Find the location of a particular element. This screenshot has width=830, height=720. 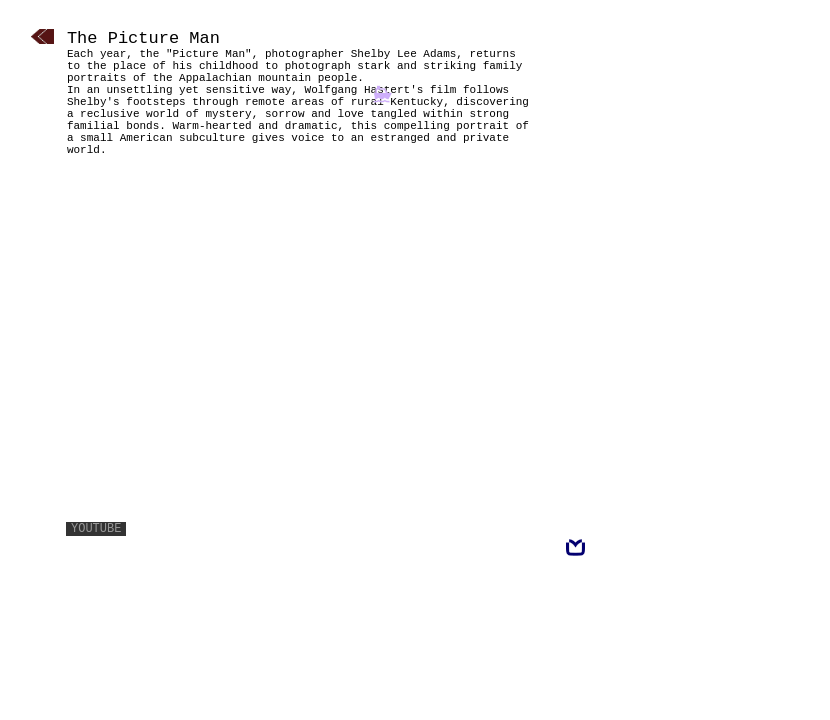

knowledgebase app or service logo is located at coordinates (575, 547).